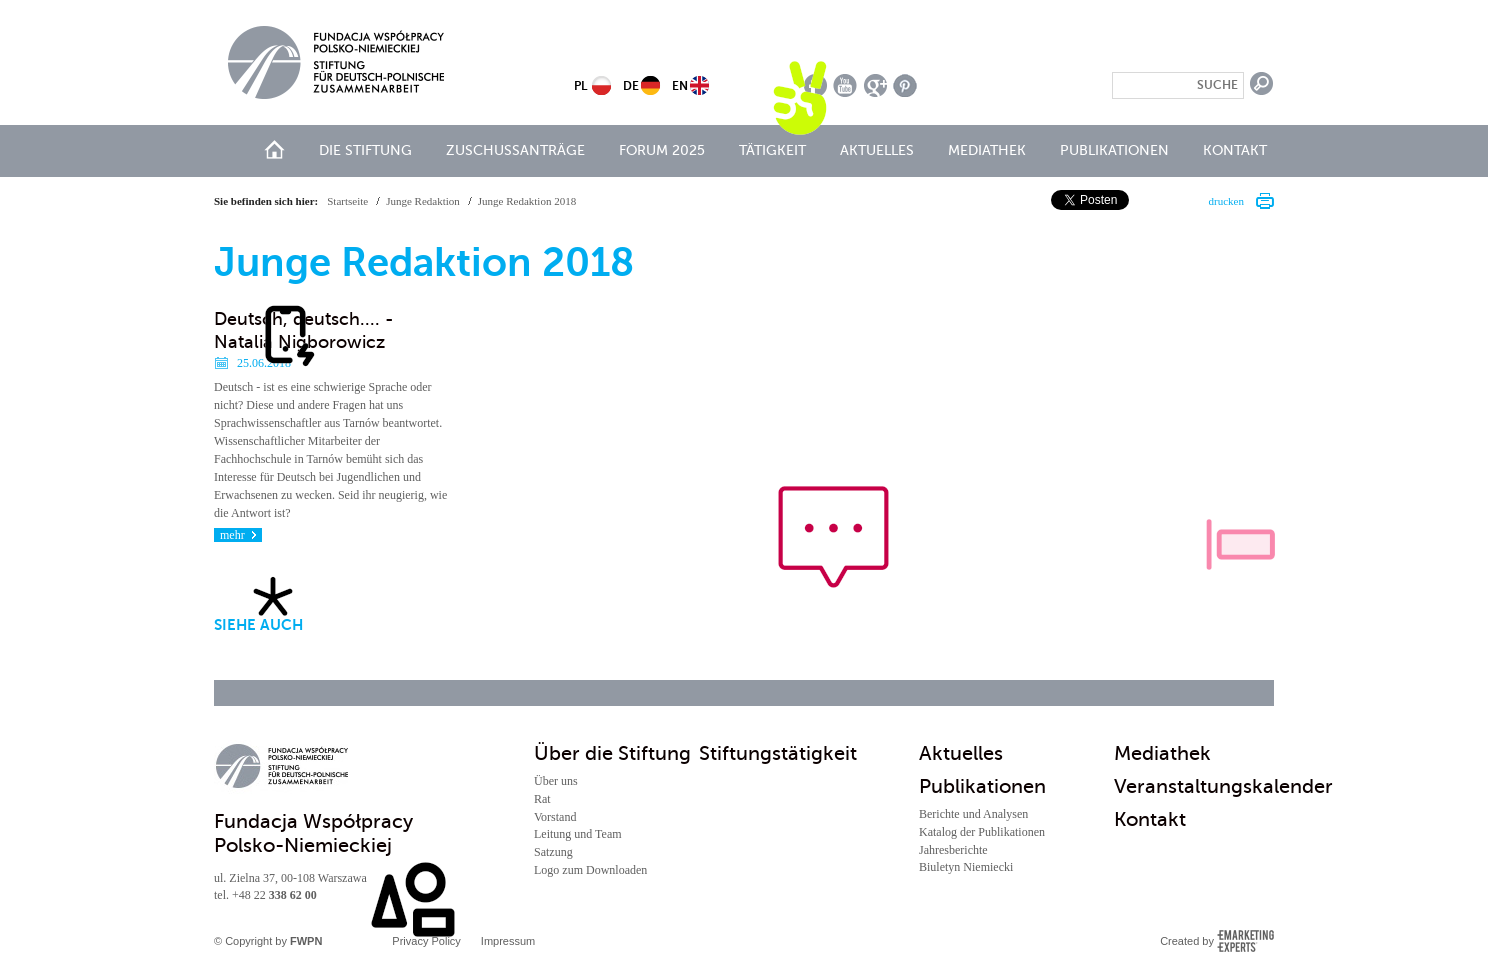  What do you see at coordinates (273, 598) in the screenshot?
I see `indicates a required field in a form` at bounding box center [273, 598].